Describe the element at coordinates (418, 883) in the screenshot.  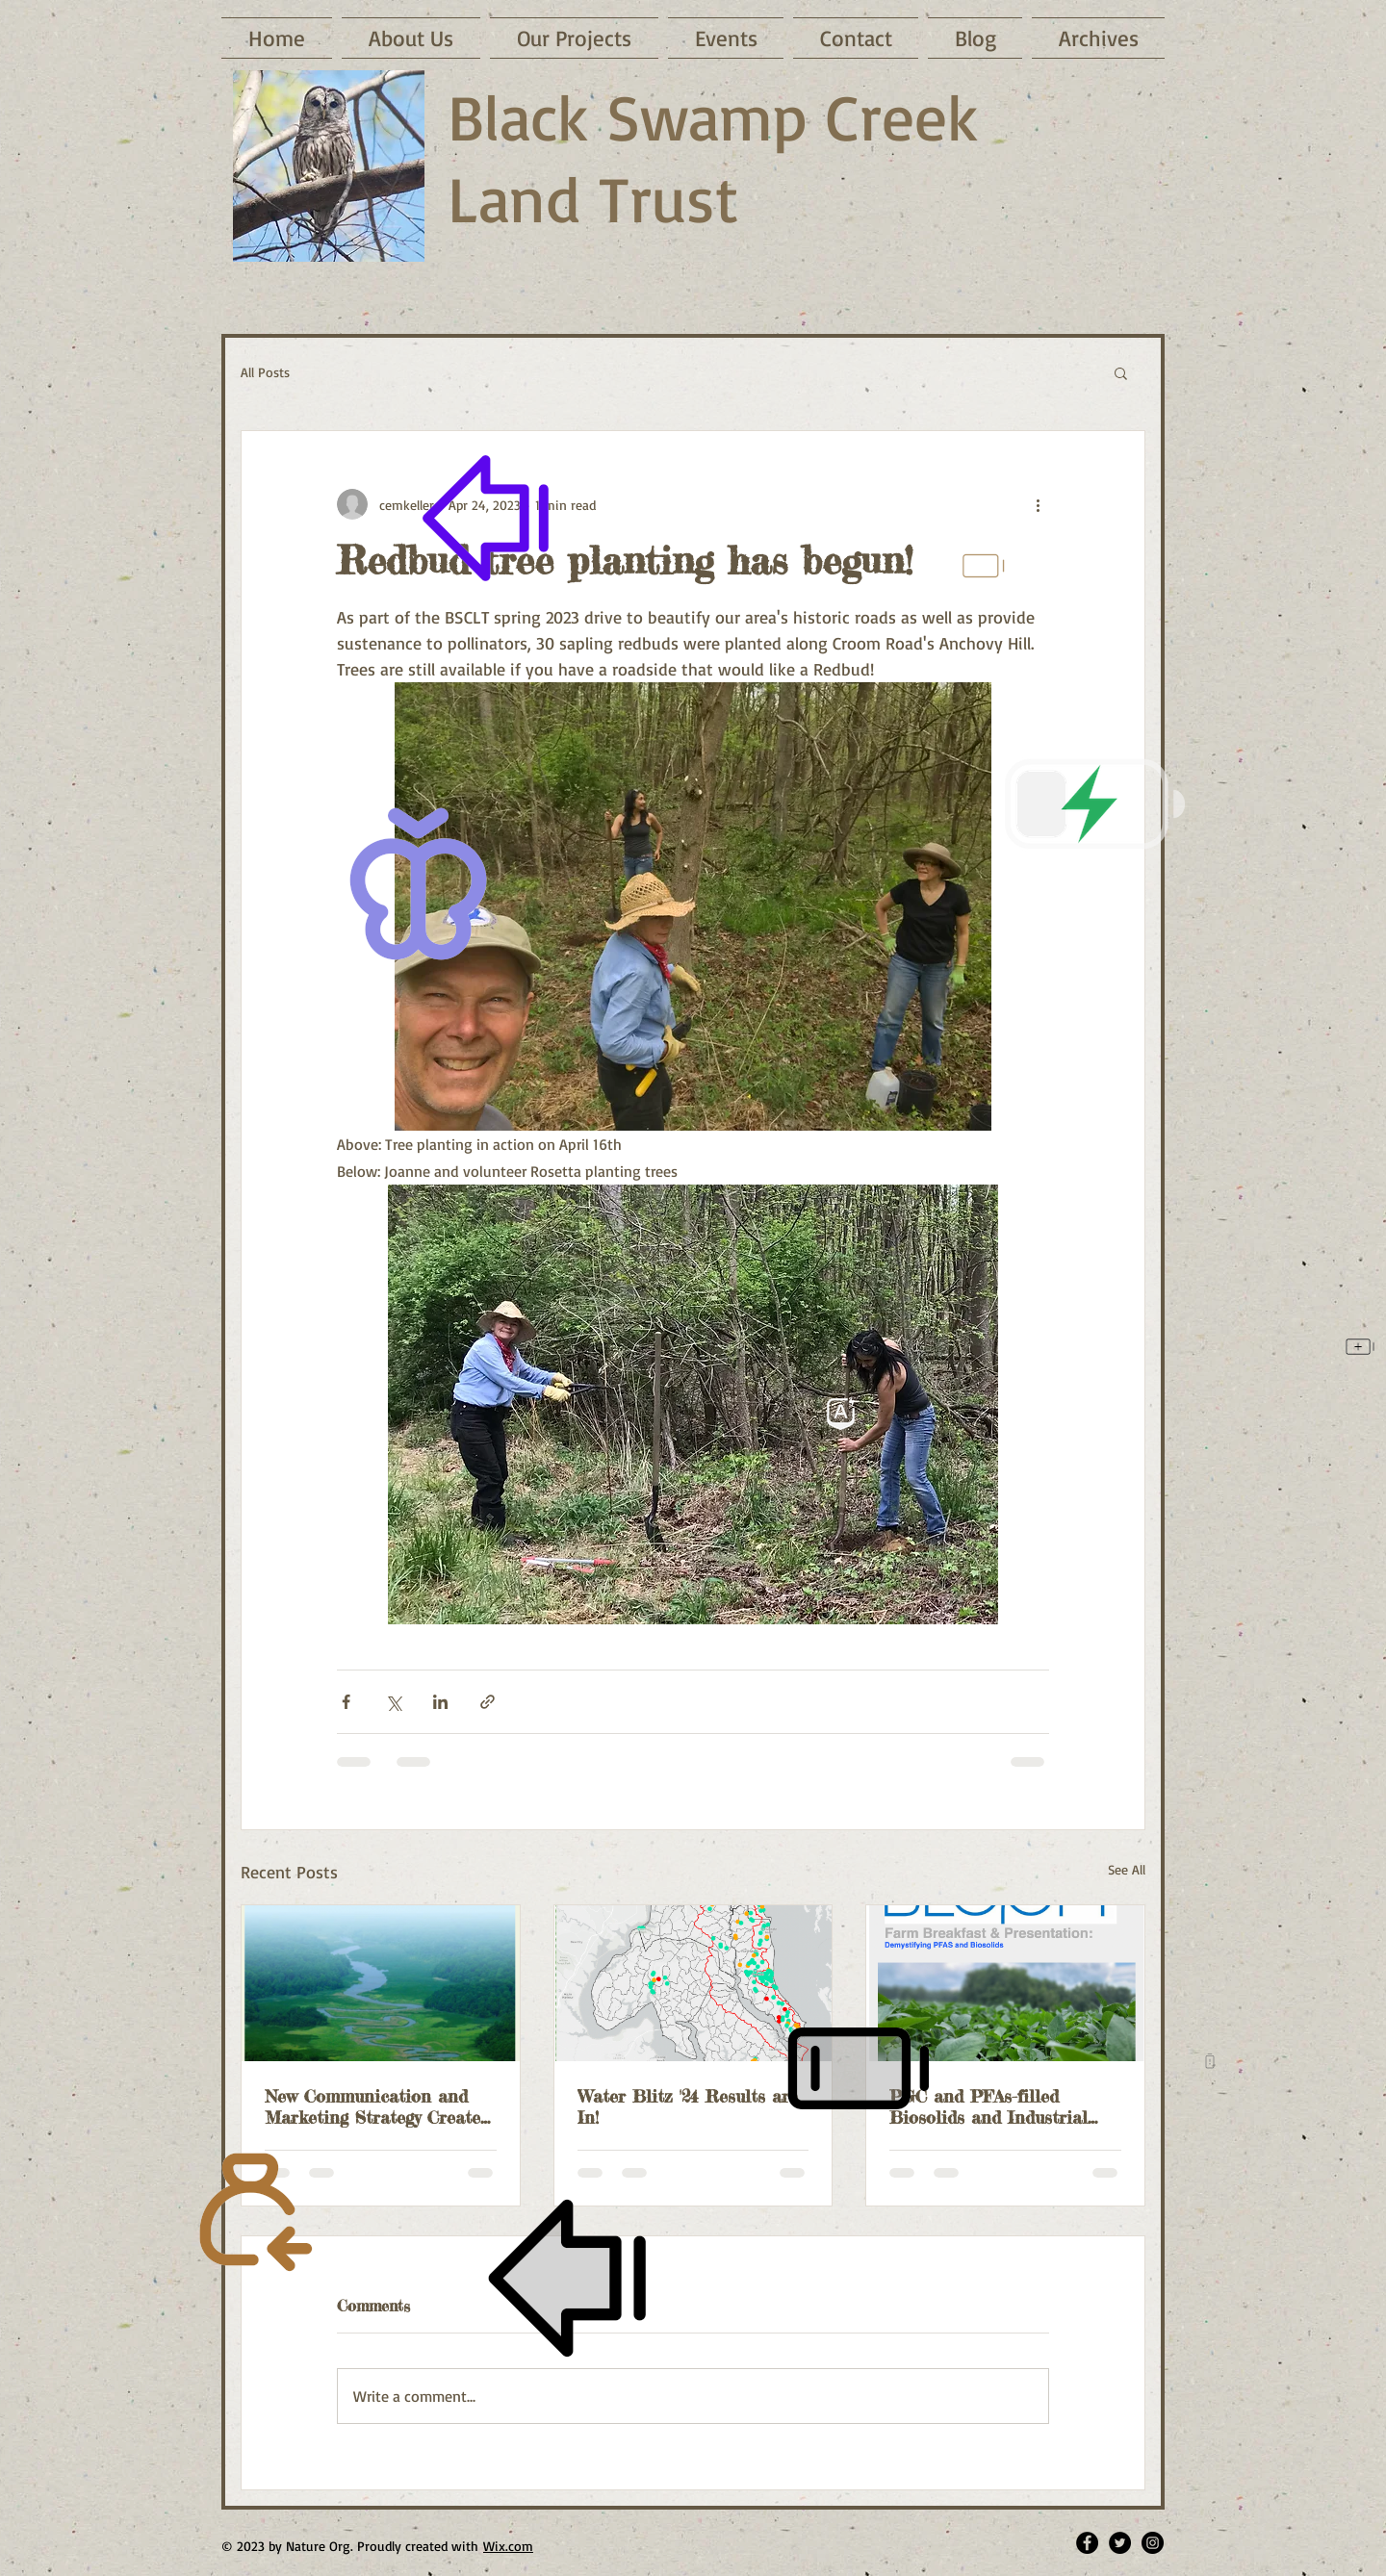
I see `access nature or wildlife content` at that location.